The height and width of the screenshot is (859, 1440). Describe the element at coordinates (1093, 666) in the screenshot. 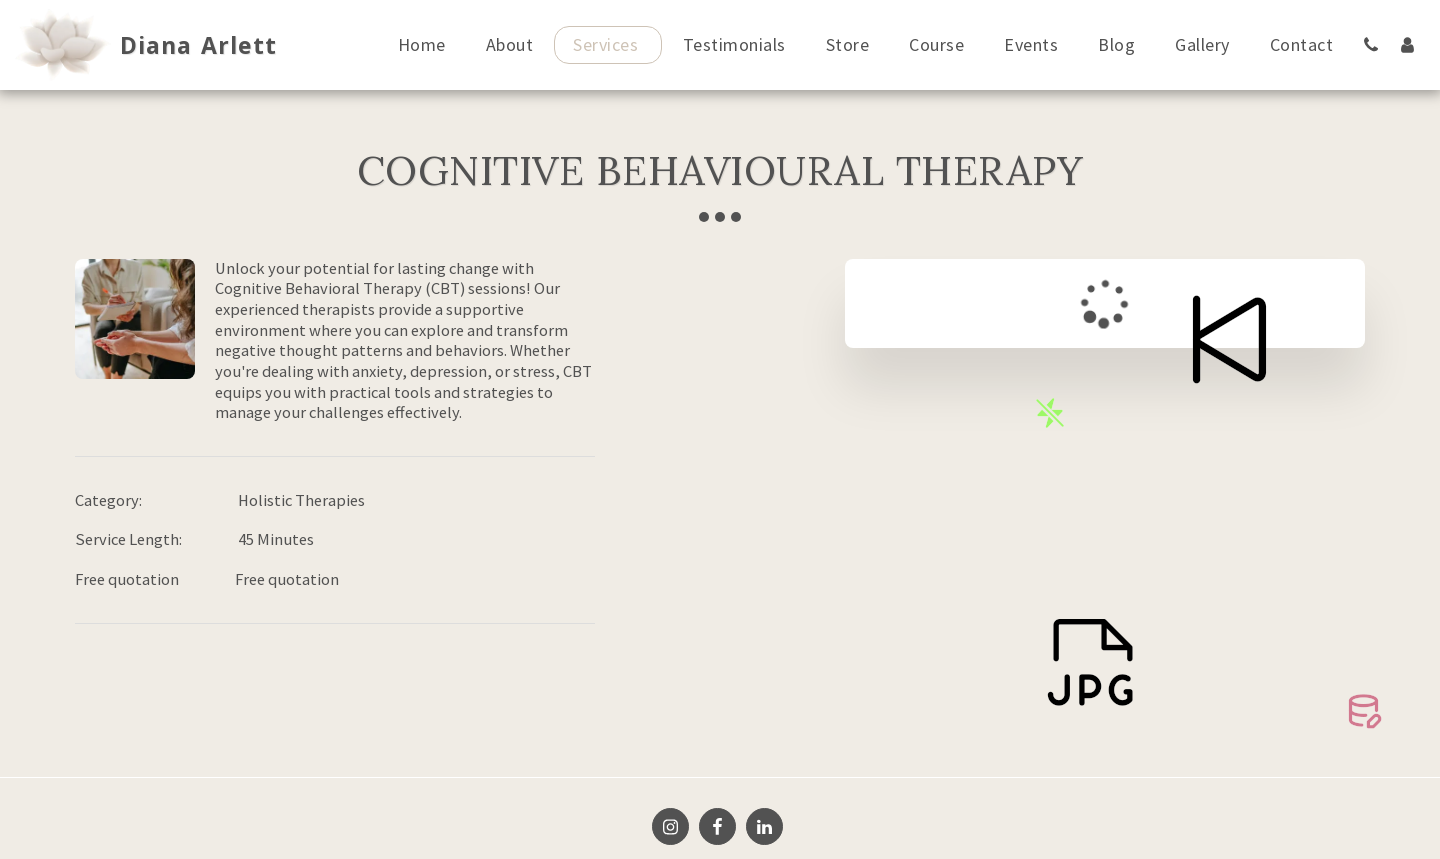

I see `view or open a JPG image file` at that location.